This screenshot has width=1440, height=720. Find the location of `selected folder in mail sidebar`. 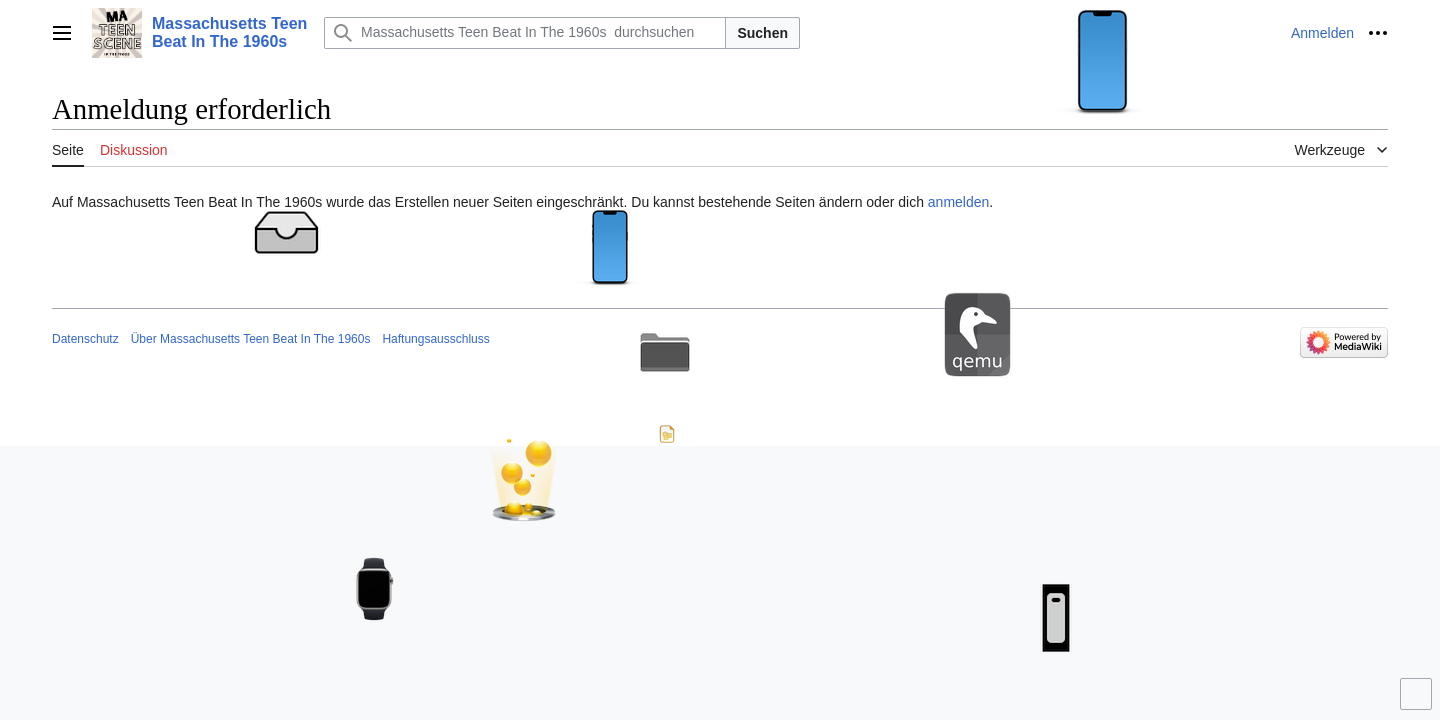

selected folder in mail sidebar is located at coordinates (665, 352).